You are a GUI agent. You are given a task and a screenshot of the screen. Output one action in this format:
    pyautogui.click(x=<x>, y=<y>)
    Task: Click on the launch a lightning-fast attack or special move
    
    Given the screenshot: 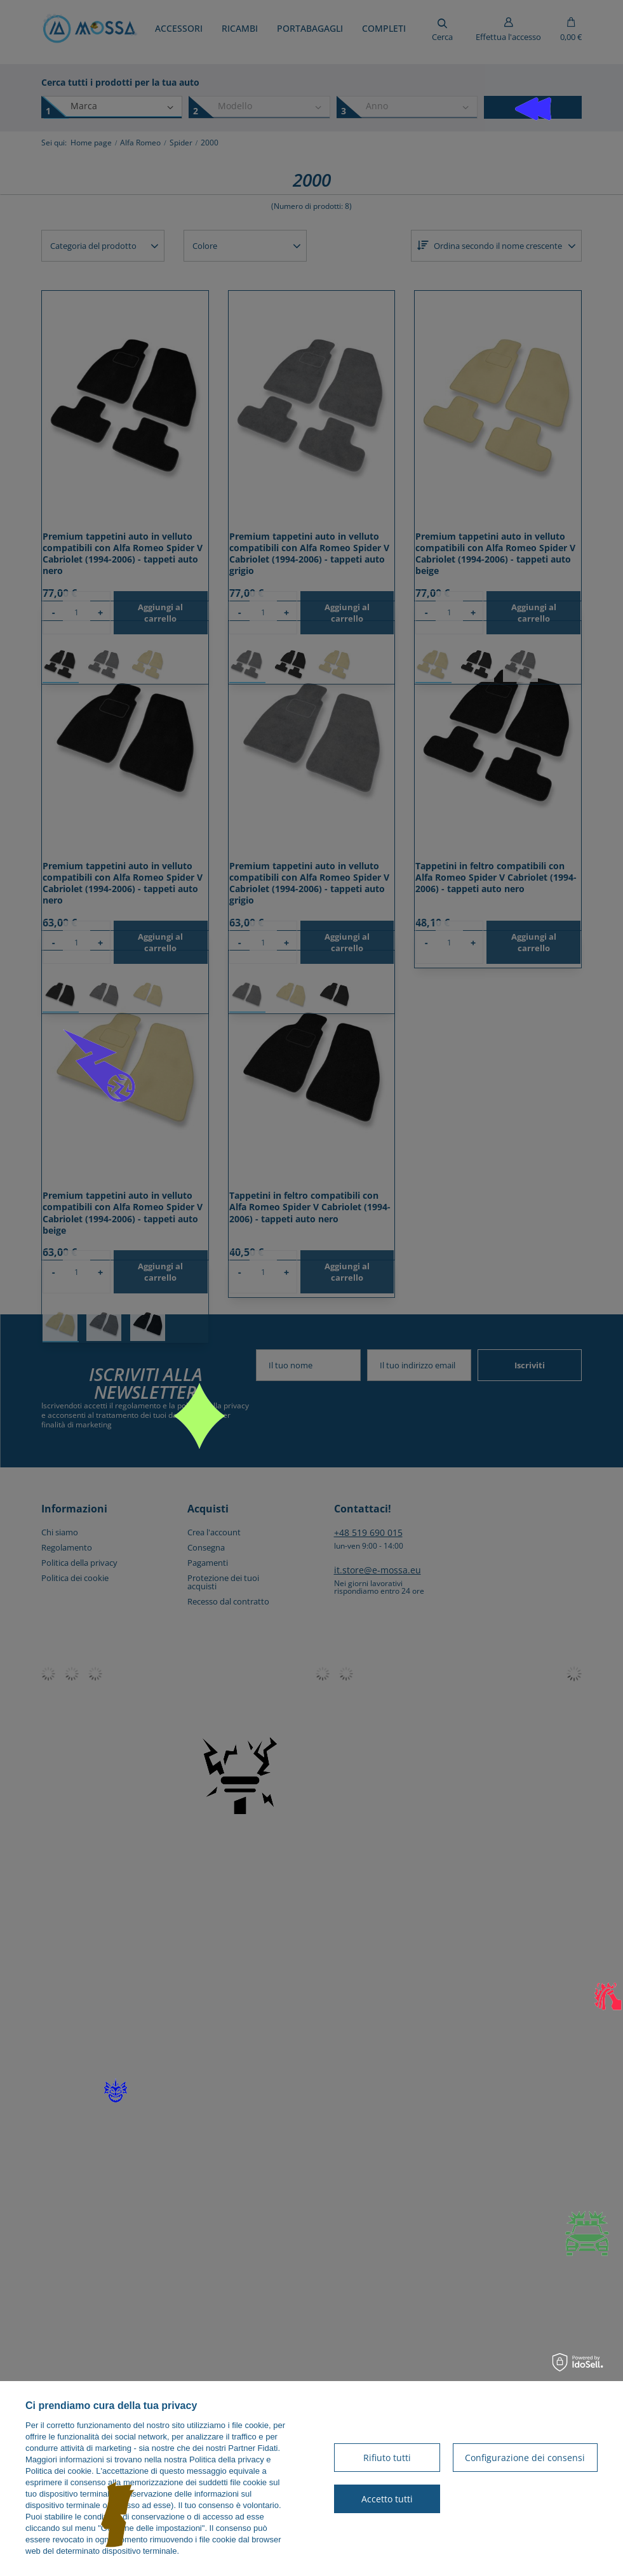 What is the action you would take?
    pyautogui.click(x=99, y=1066)
    